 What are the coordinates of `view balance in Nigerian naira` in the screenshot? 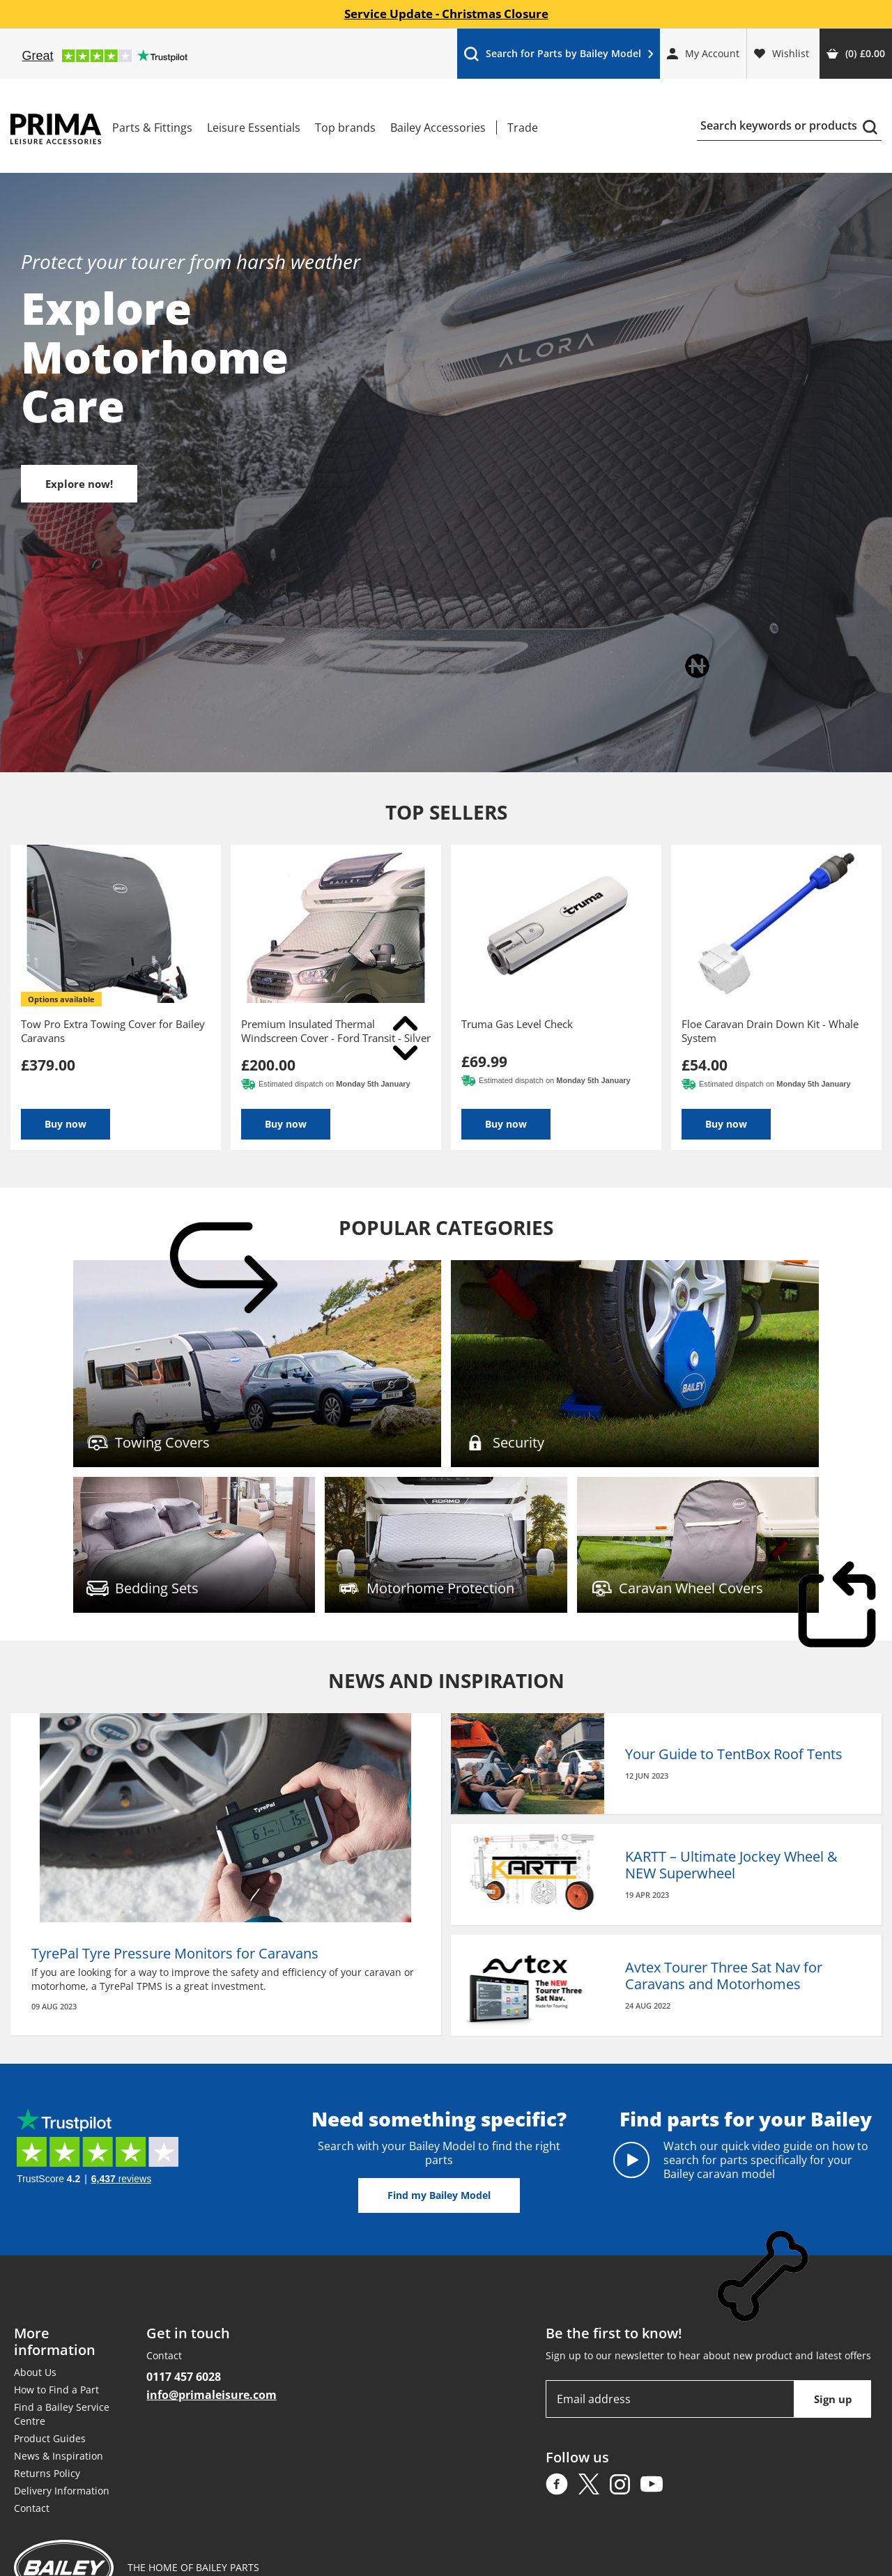 It's located at (697, 666).